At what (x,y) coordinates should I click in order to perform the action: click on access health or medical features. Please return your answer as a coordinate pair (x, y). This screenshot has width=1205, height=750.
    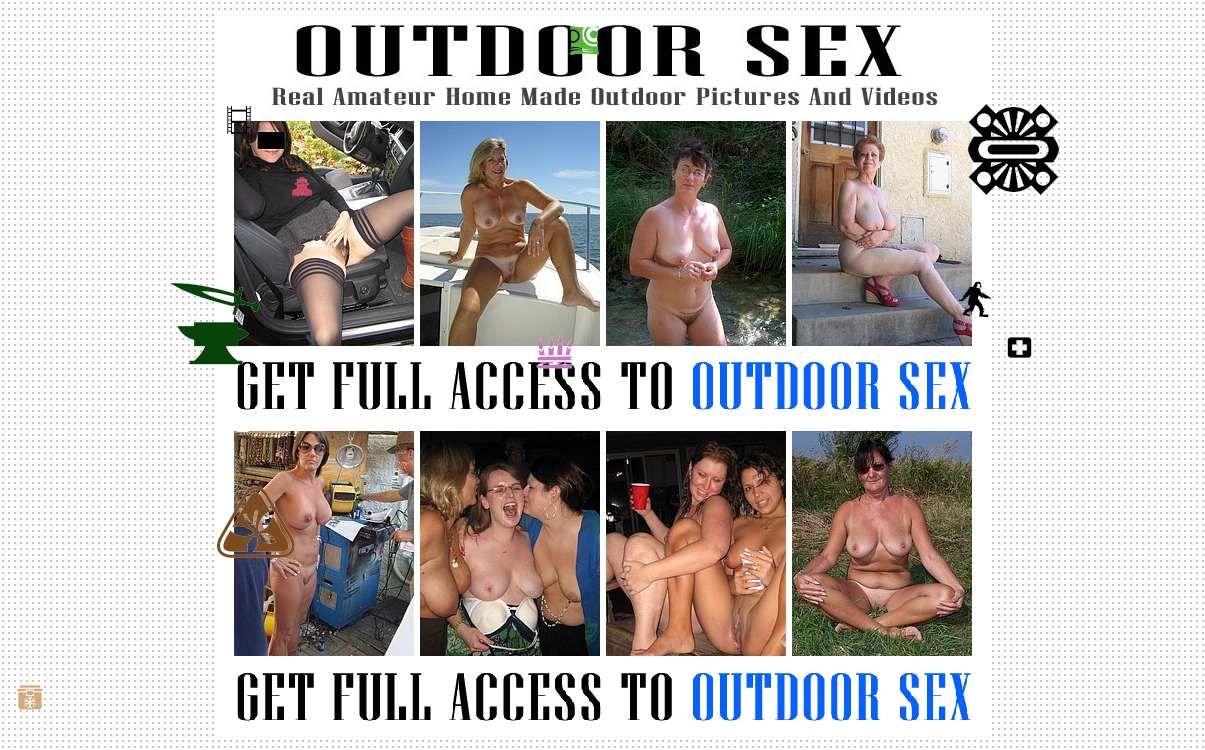
    Looking at the image, I should click on (1019, 347).